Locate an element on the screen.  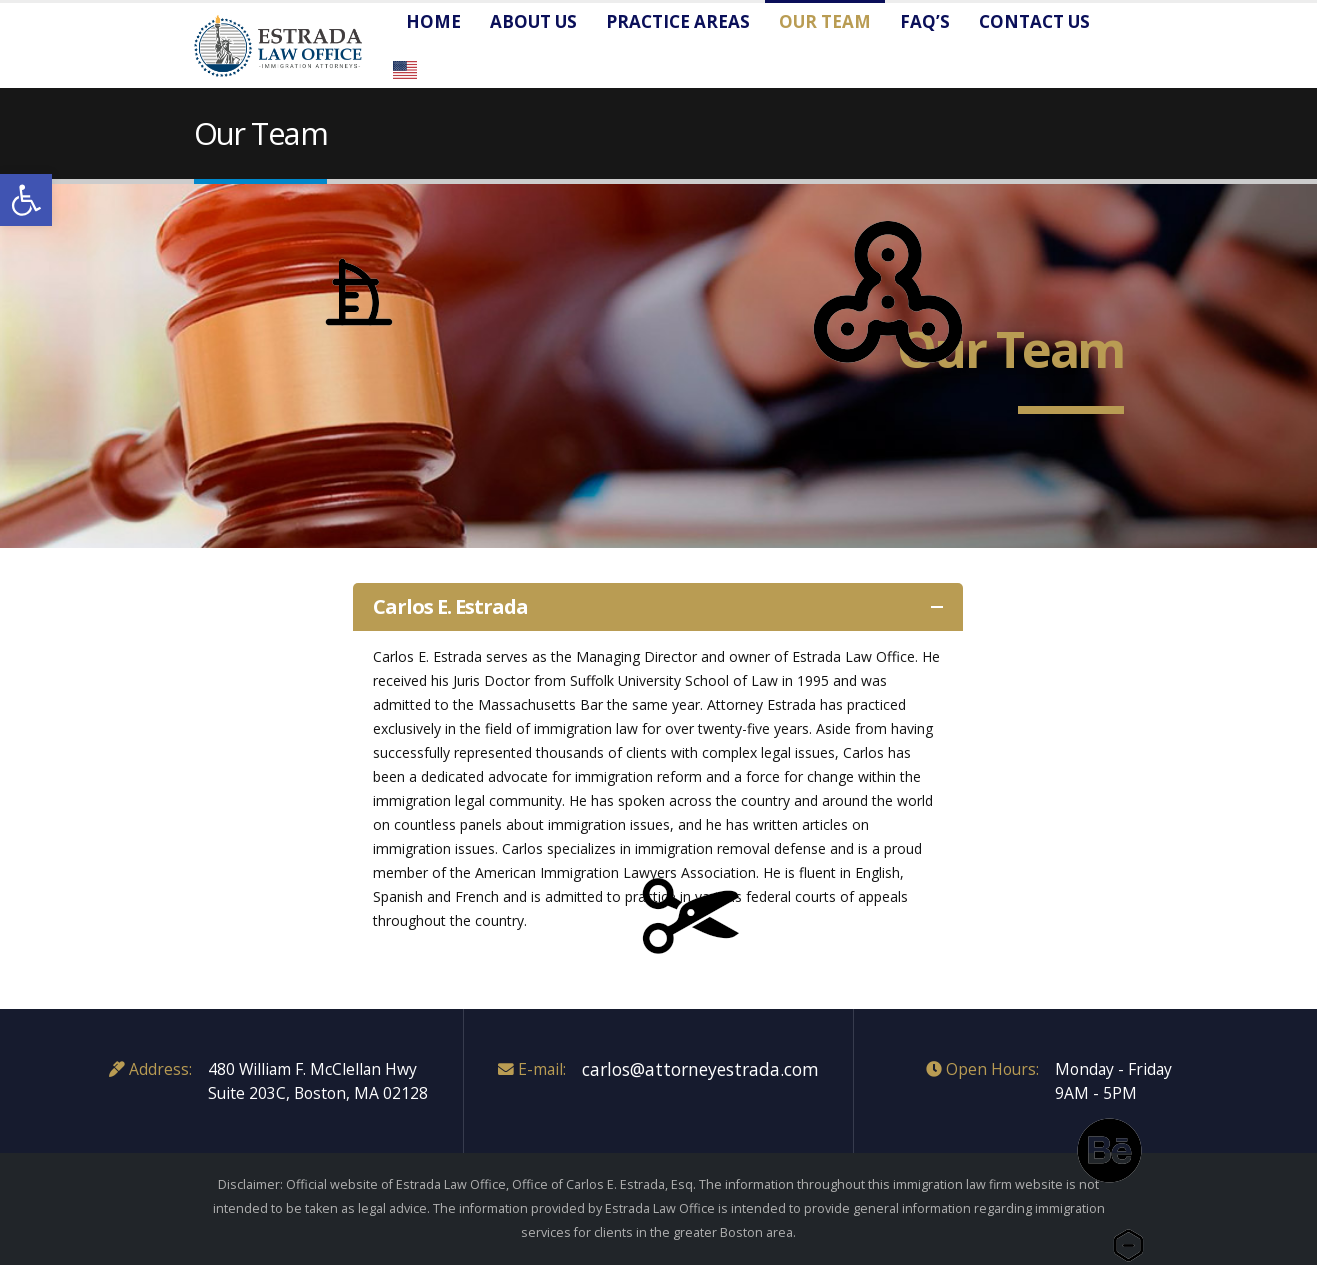
visit Behance profile or portfolio is located at coordinates (1109, 1150).